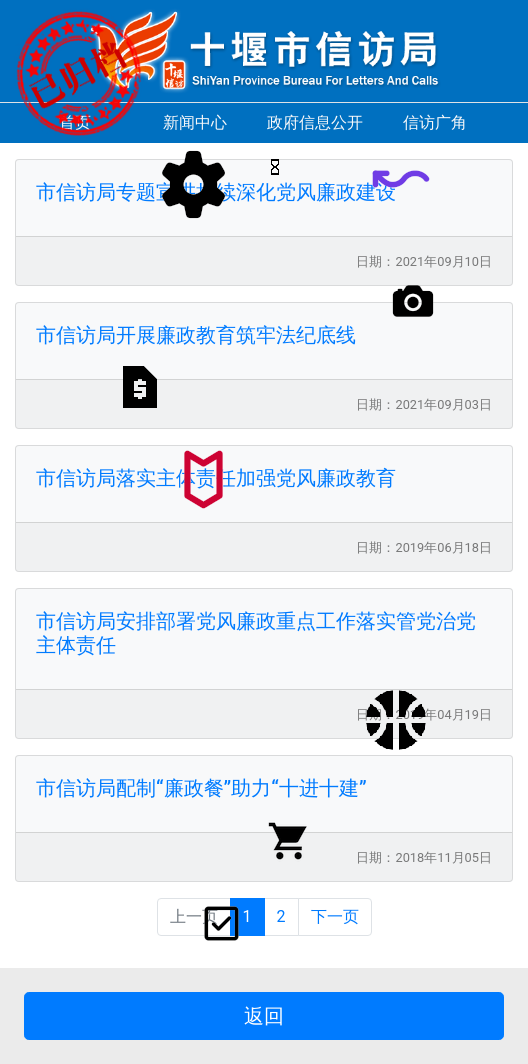 Image resolution: width=528 pixels, height=1064 pixels. What do you see at coordinates (203, 479) in the screenshot?
I see `view your profile badge or achievement` at bounding box center [203, 479].